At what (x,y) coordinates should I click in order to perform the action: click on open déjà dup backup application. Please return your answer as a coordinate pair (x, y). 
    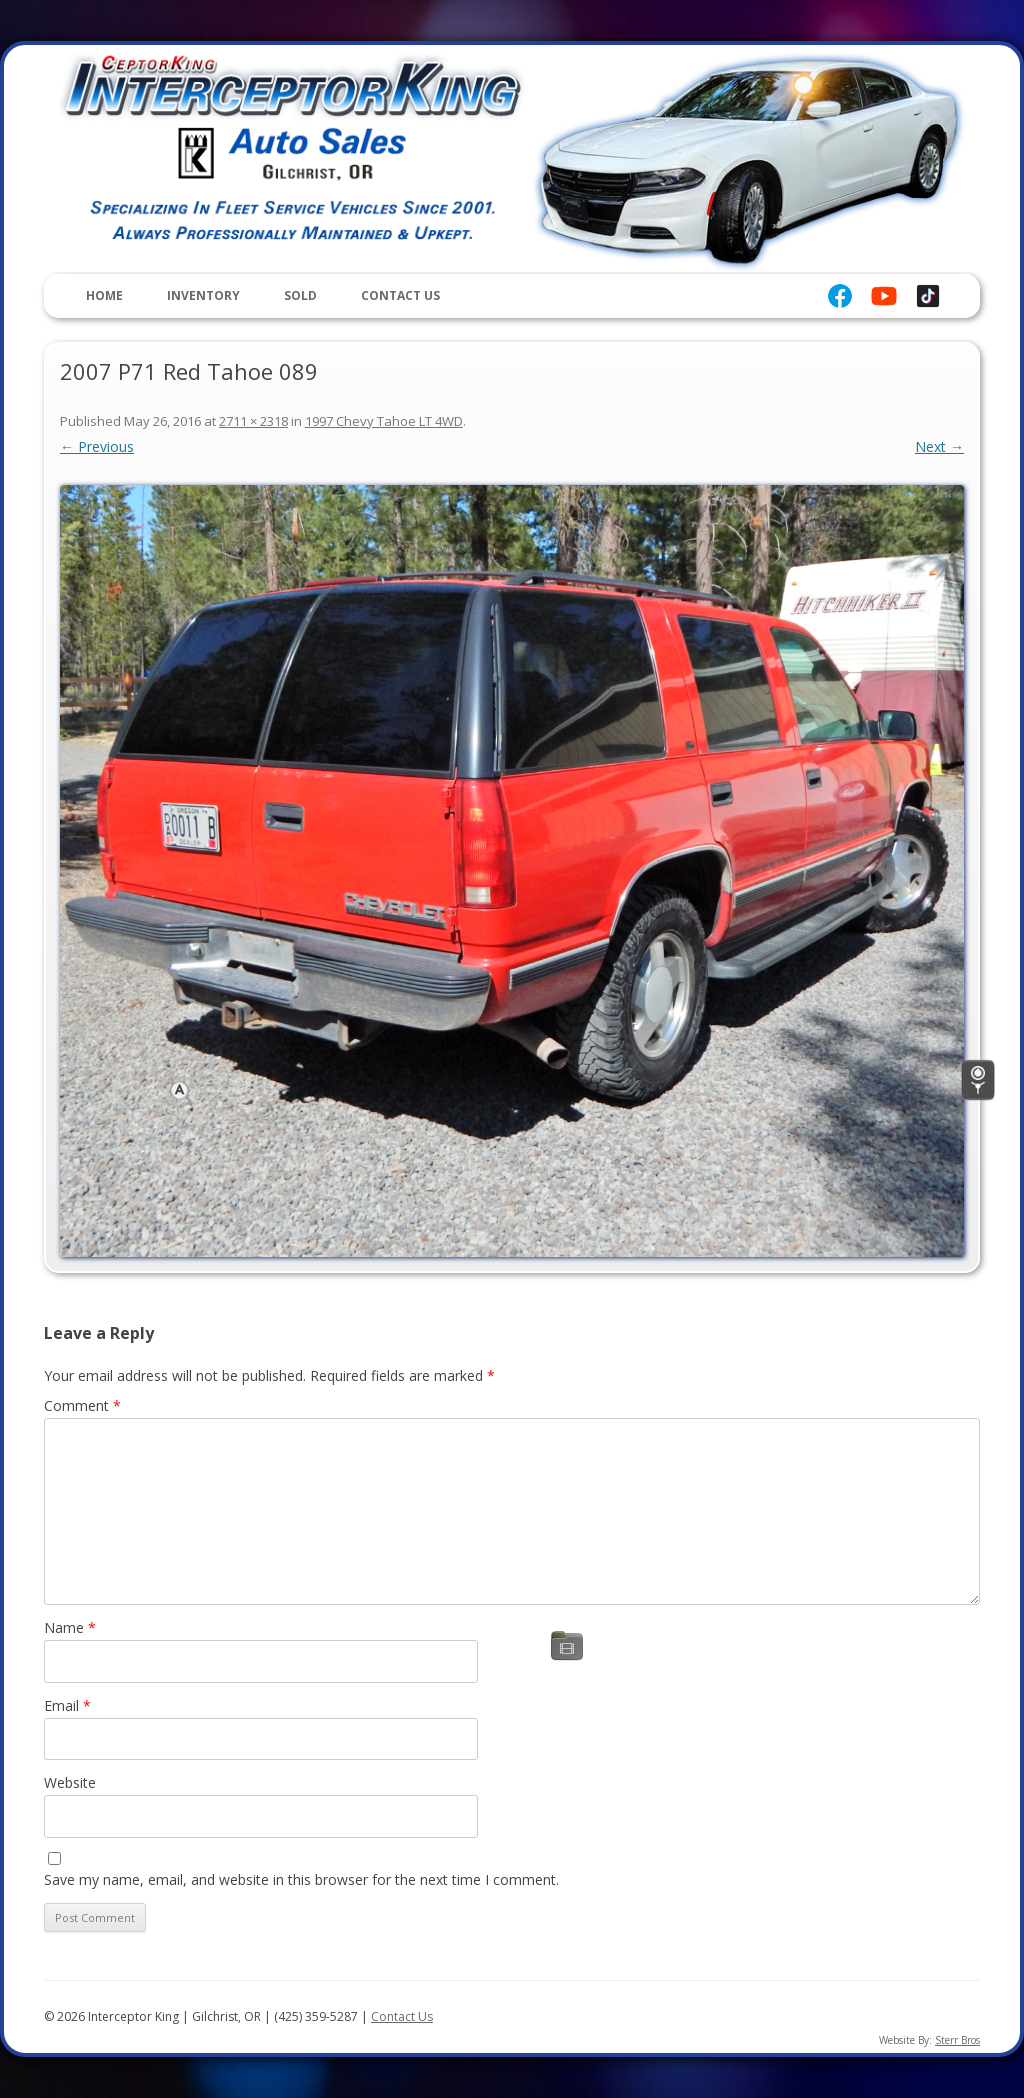
    Looking at the image, I should click on (978, 1080).